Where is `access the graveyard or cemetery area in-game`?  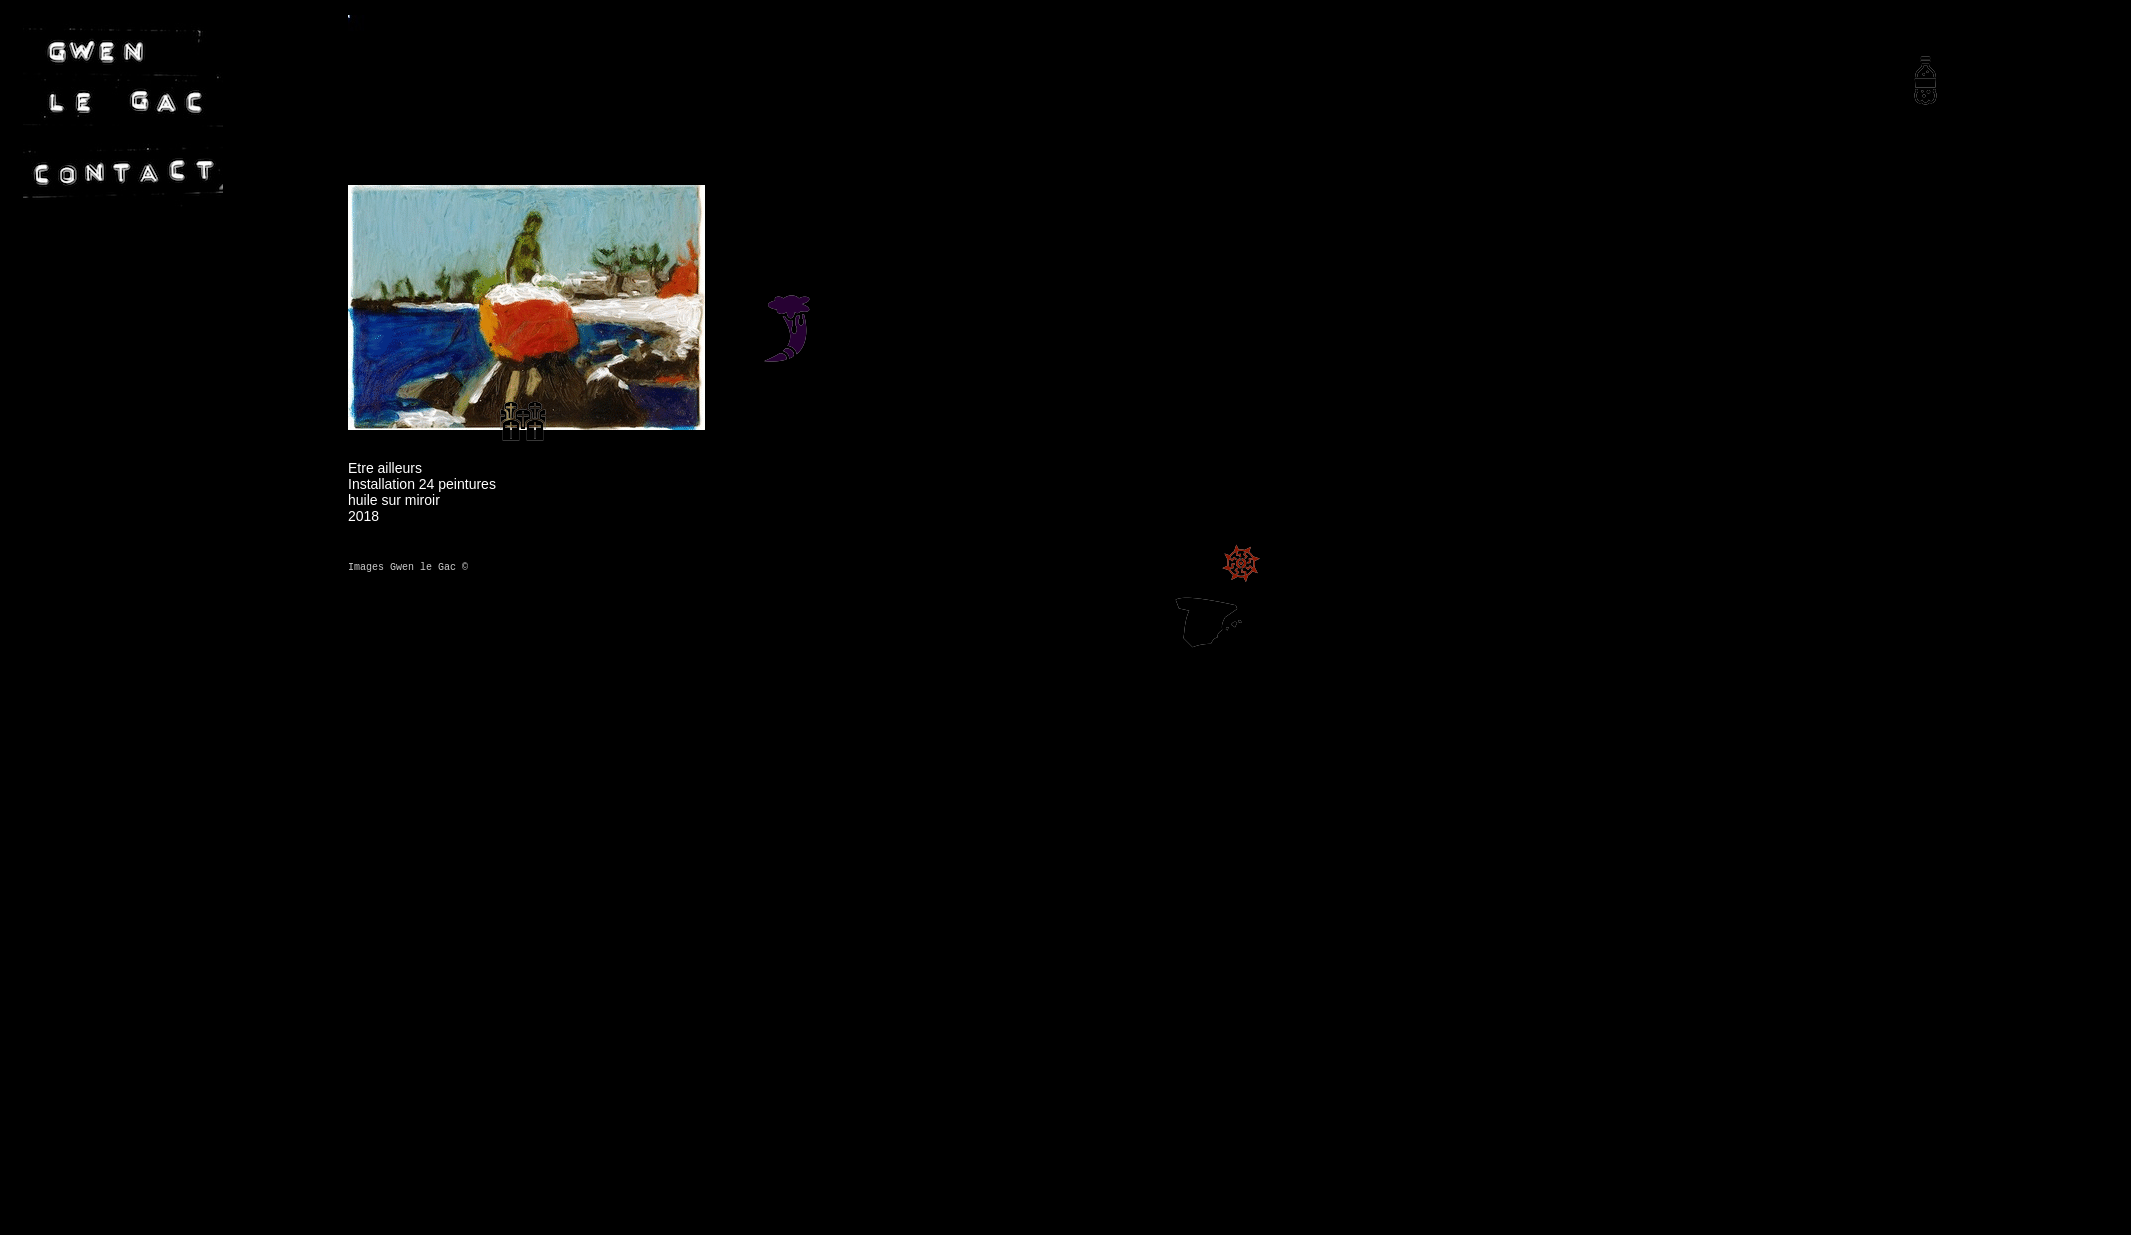 access the graveyard or cemetery area in-game is located at coordinates (523, 419).